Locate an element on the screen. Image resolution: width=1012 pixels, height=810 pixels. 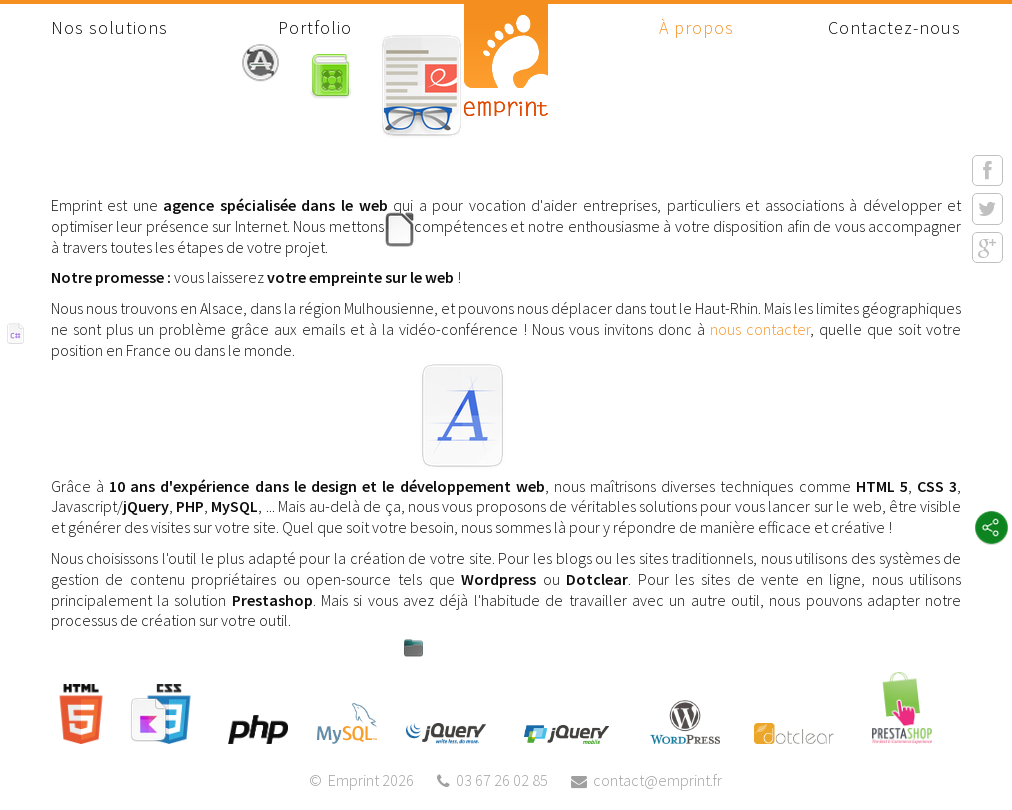
open libreoffice suite is located at coordinates (399, 229).